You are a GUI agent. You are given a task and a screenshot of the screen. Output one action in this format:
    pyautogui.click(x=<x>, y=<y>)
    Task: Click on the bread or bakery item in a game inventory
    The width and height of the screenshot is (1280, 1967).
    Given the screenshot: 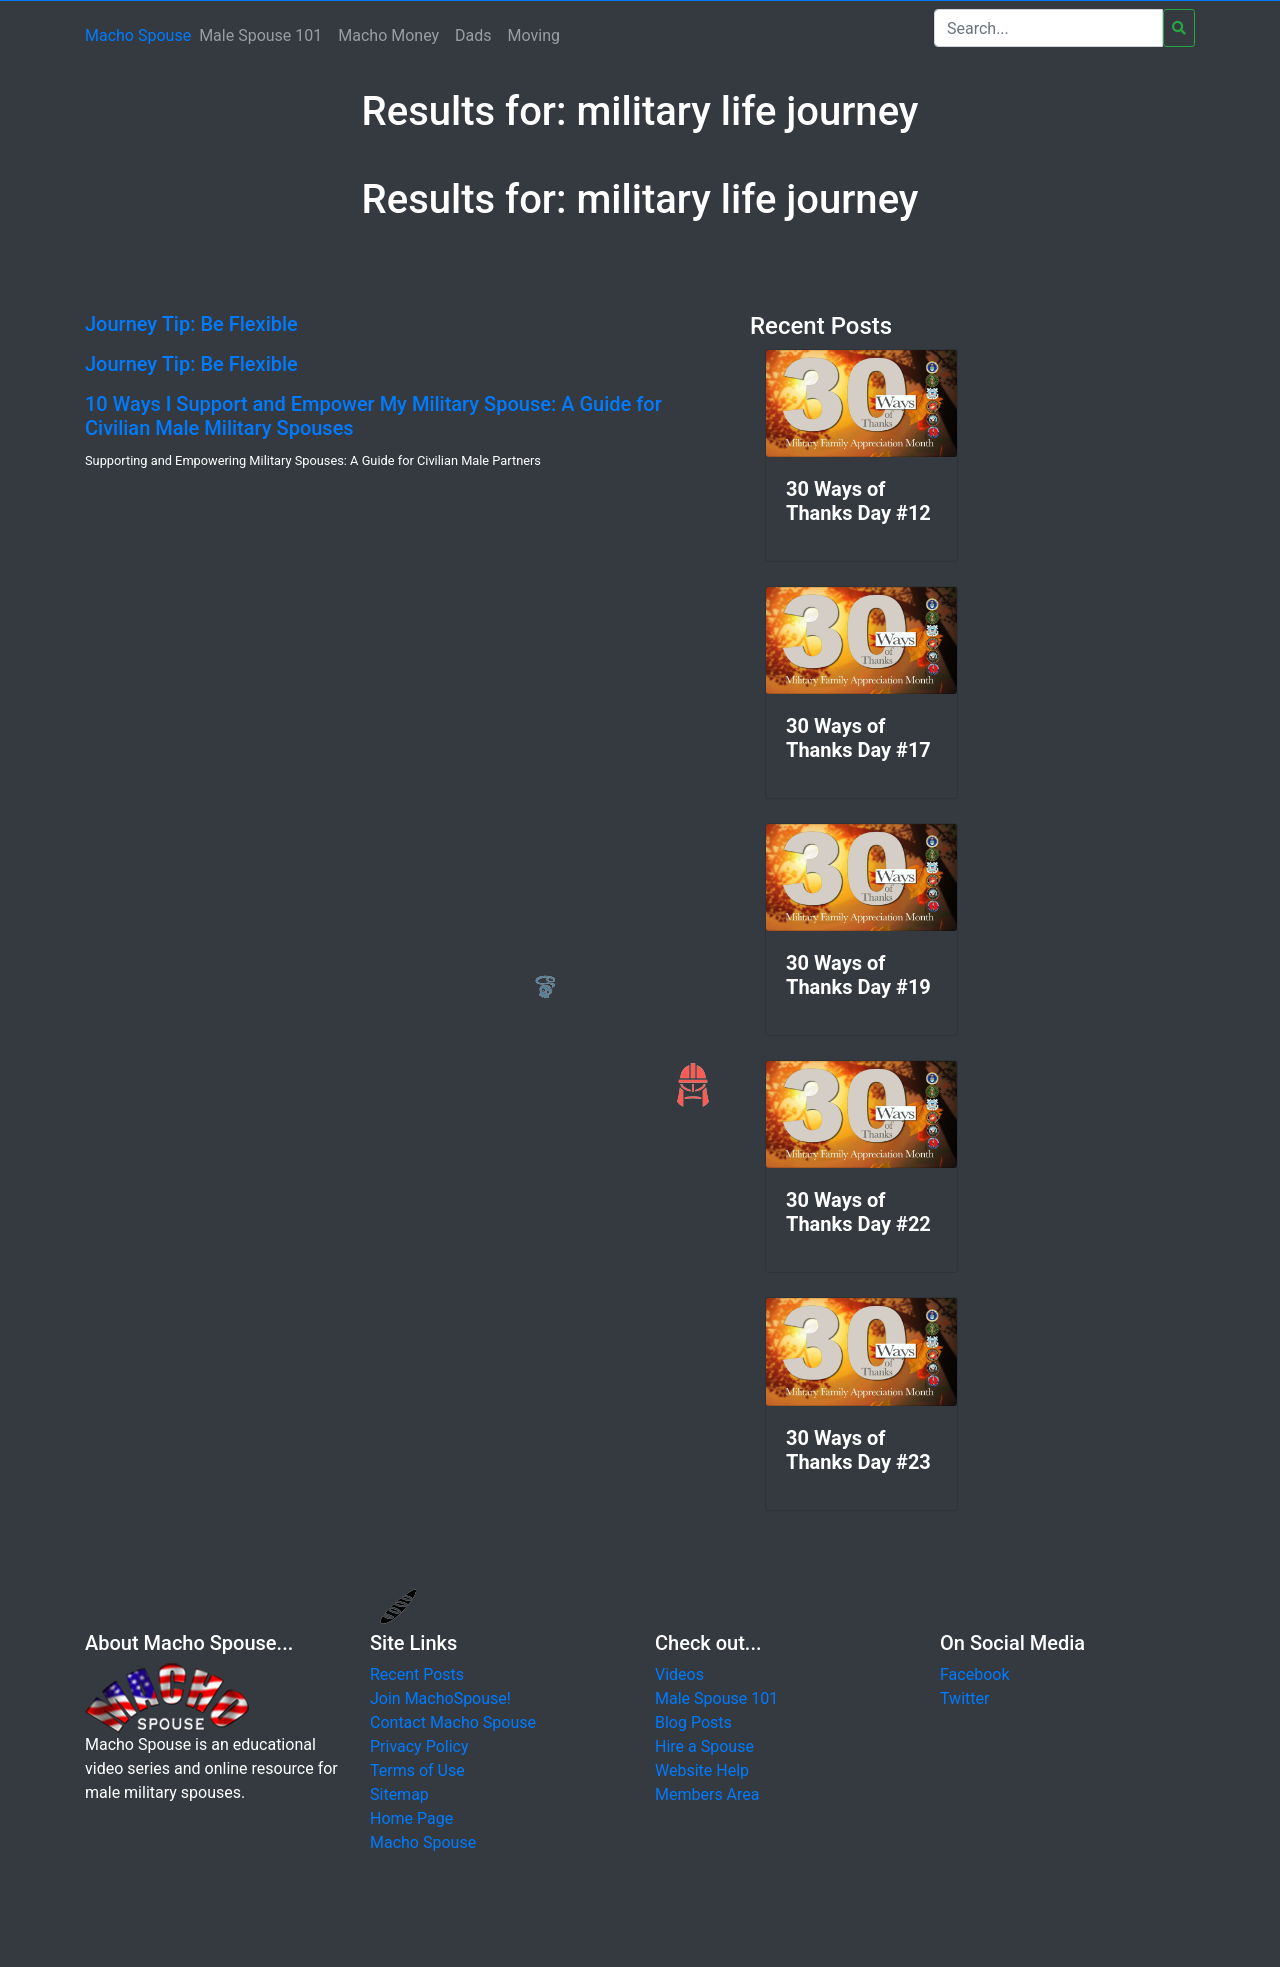 What is the action you would take?
    pyautogui.click(x=398, y=1606)
    